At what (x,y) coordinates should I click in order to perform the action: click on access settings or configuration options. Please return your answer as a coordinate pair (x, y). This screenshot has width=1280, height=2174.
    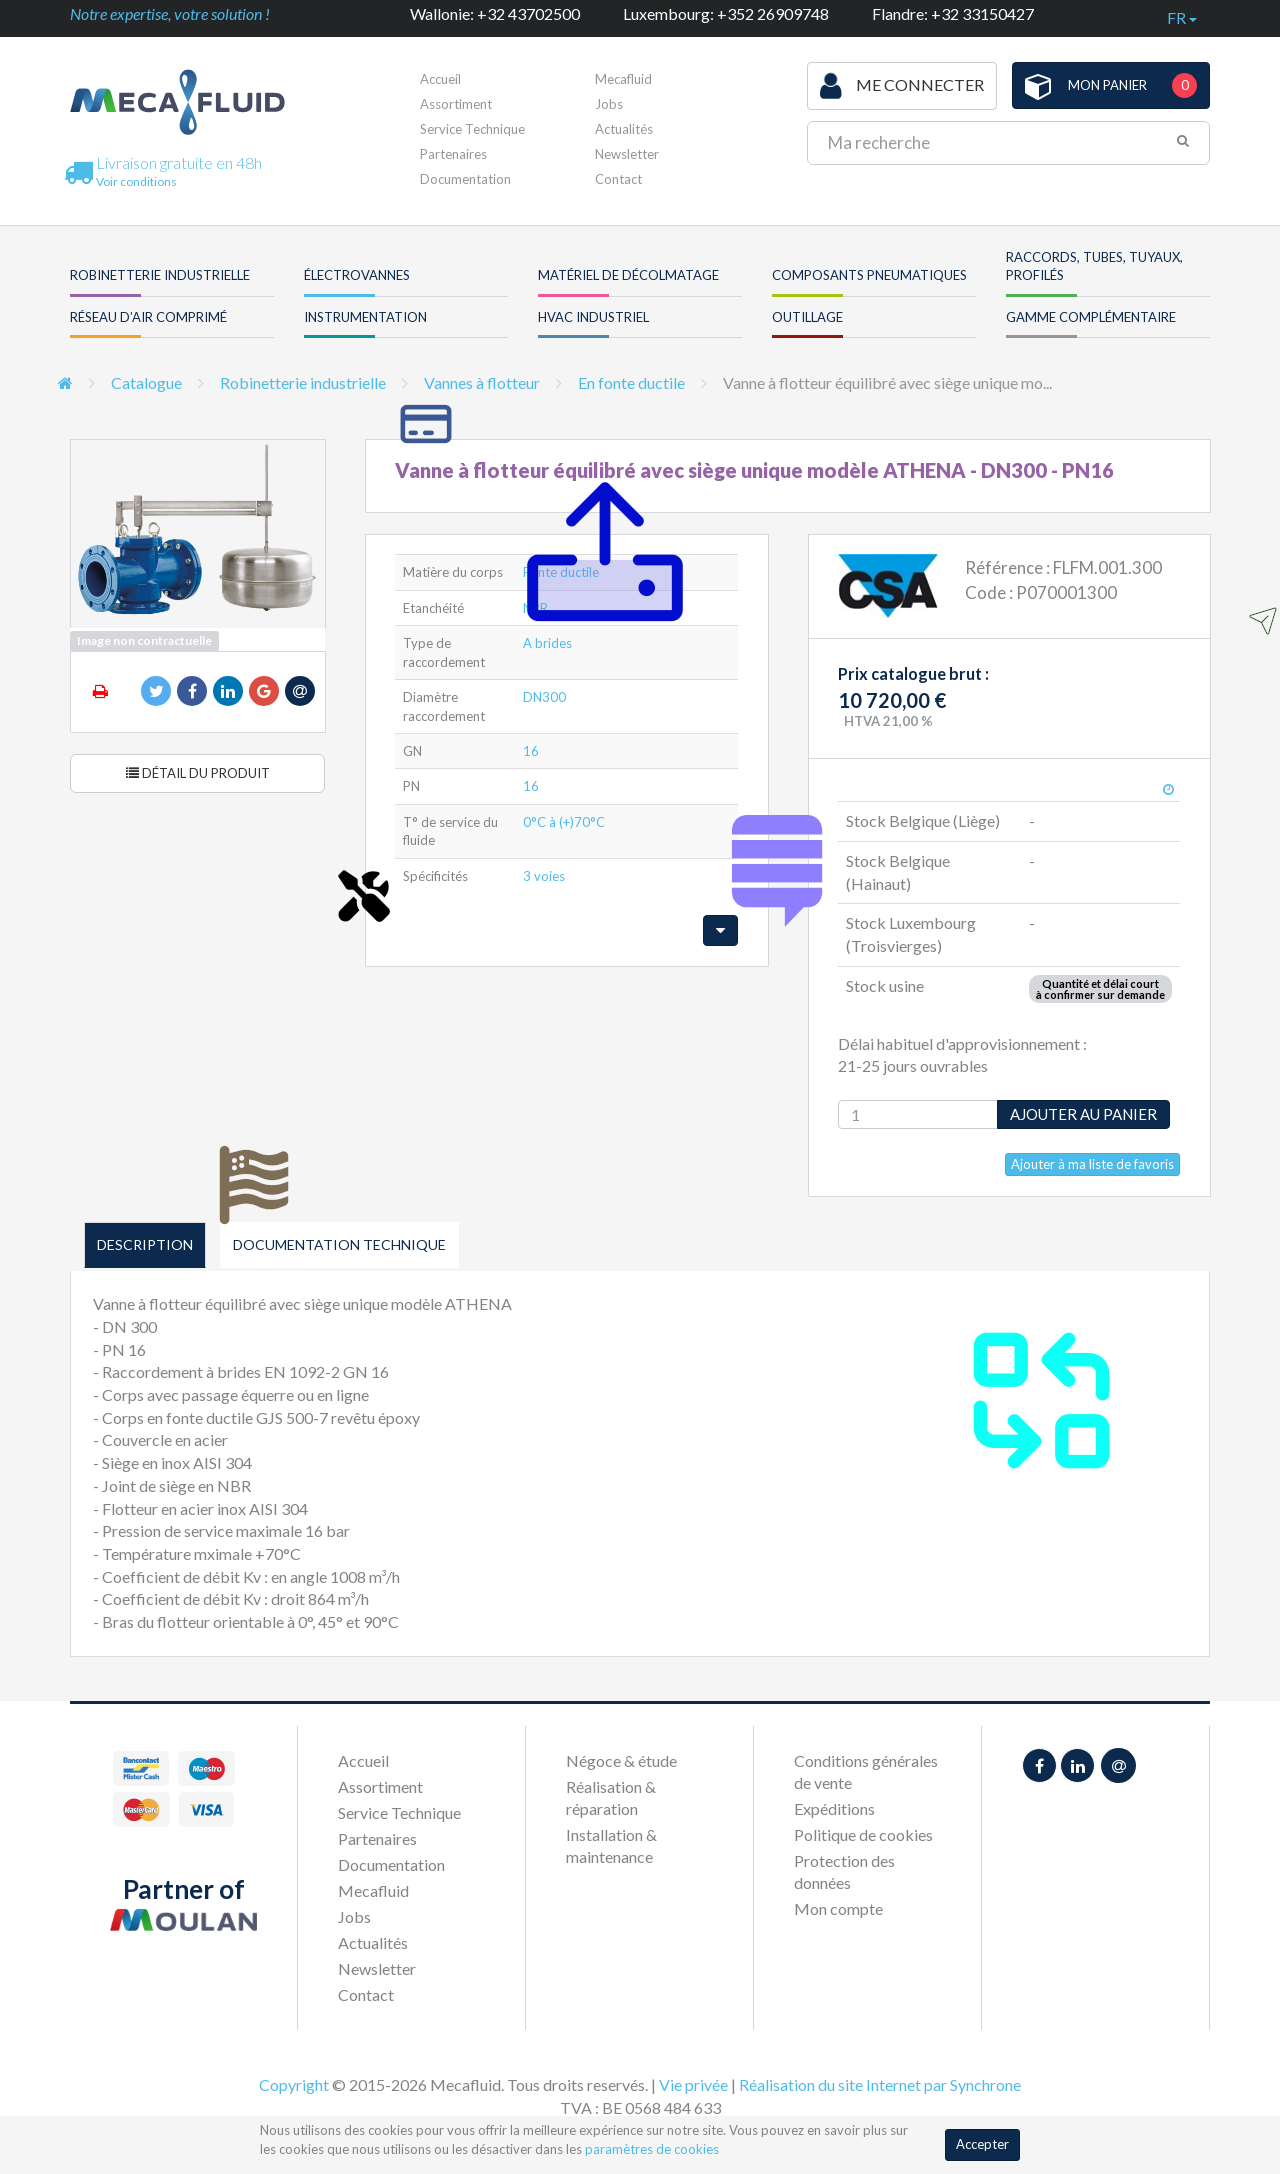
    Looking at the image, I should click on (364, 896).